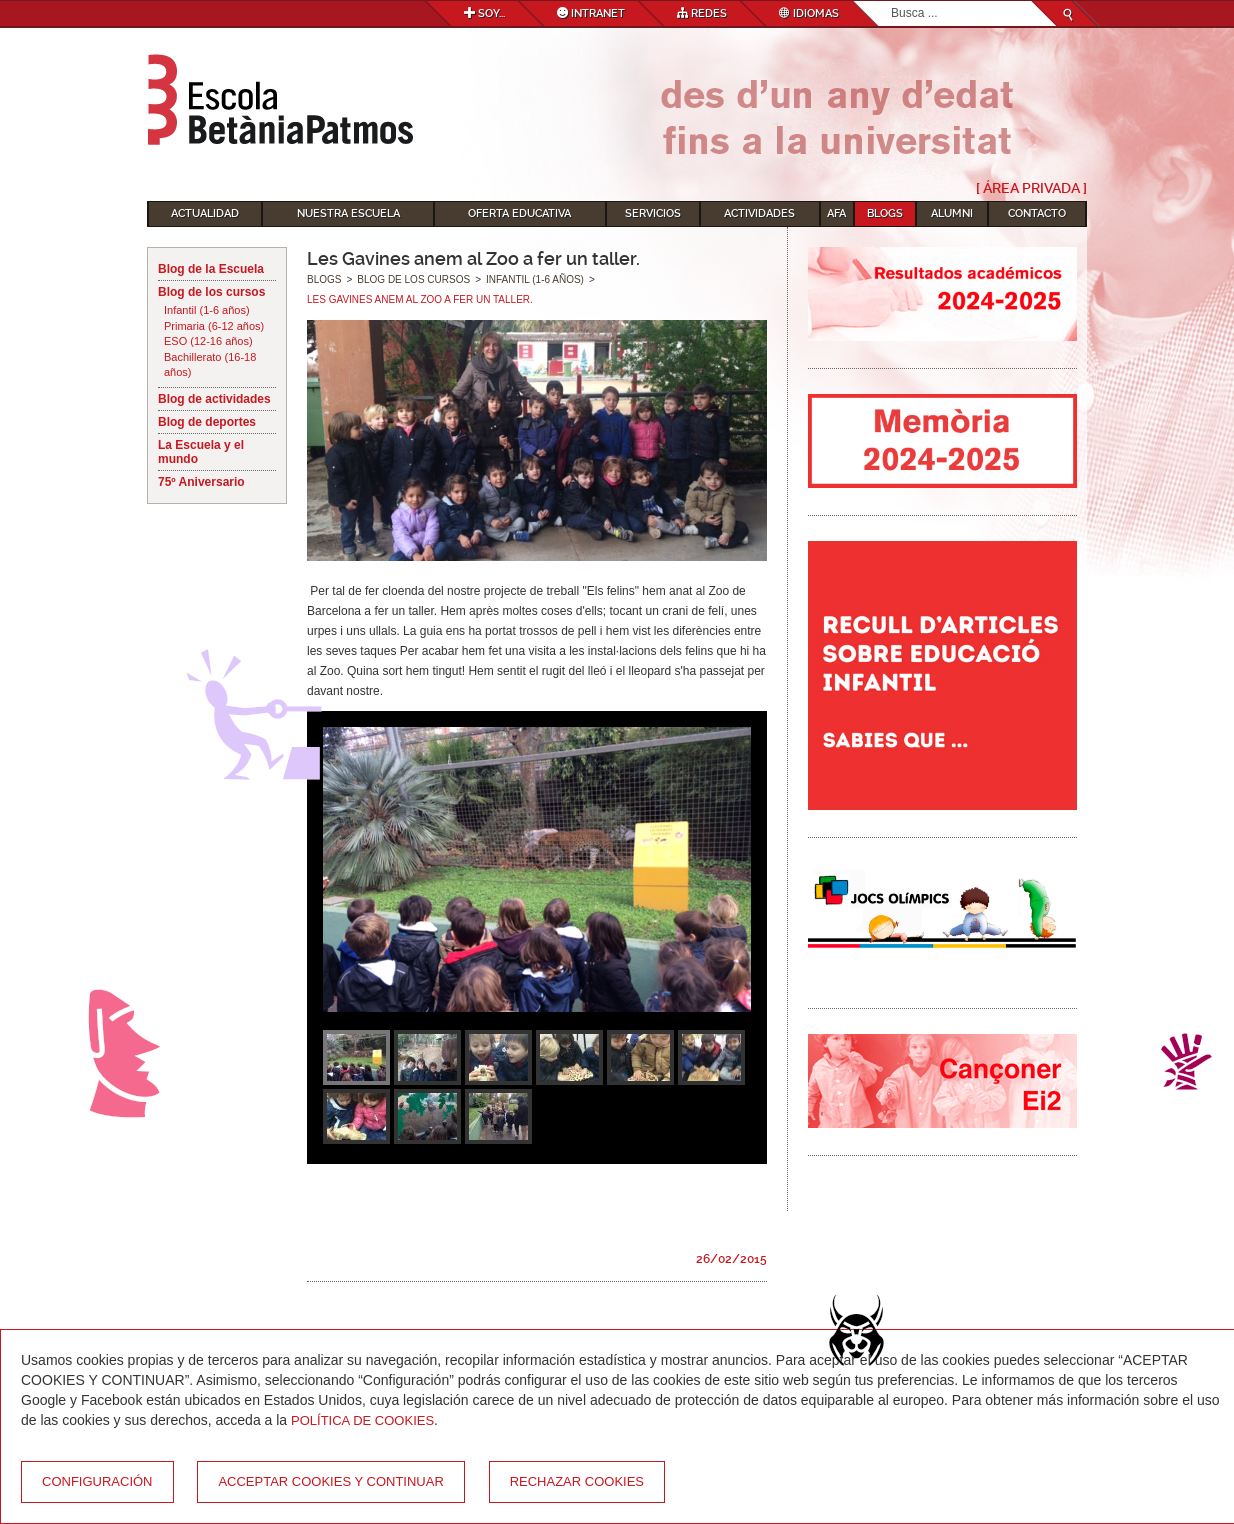  Describe the element at coordinates (1186, 1061) in the screenshot. I see `access first aid or injury reporting` at that location.